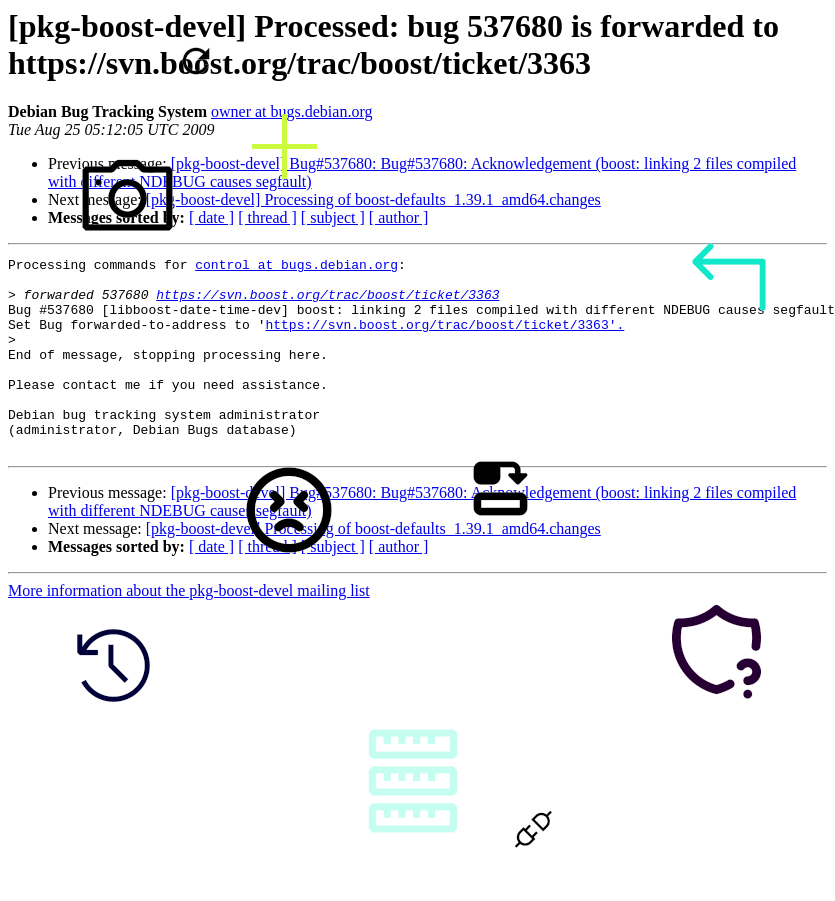 This screenshot has height=901, width=835. Describe the element at coordinates (287, 149) in the screenshot. I see `add a new item` at that location.